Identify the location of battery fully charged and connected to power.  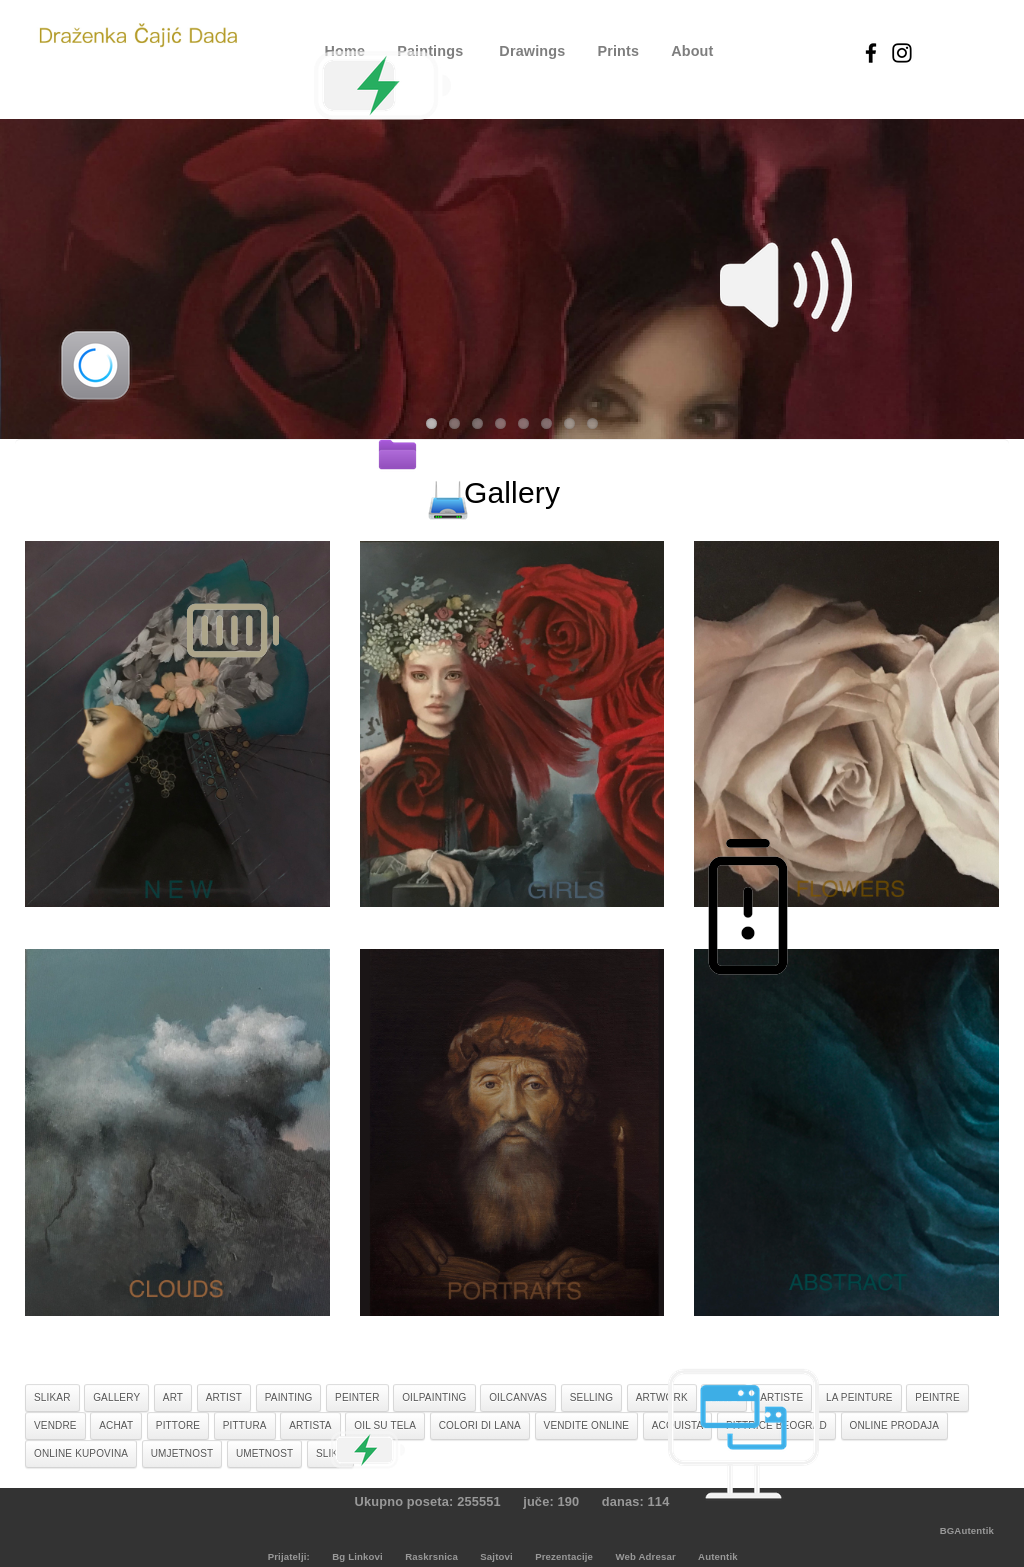
(368, 1450).